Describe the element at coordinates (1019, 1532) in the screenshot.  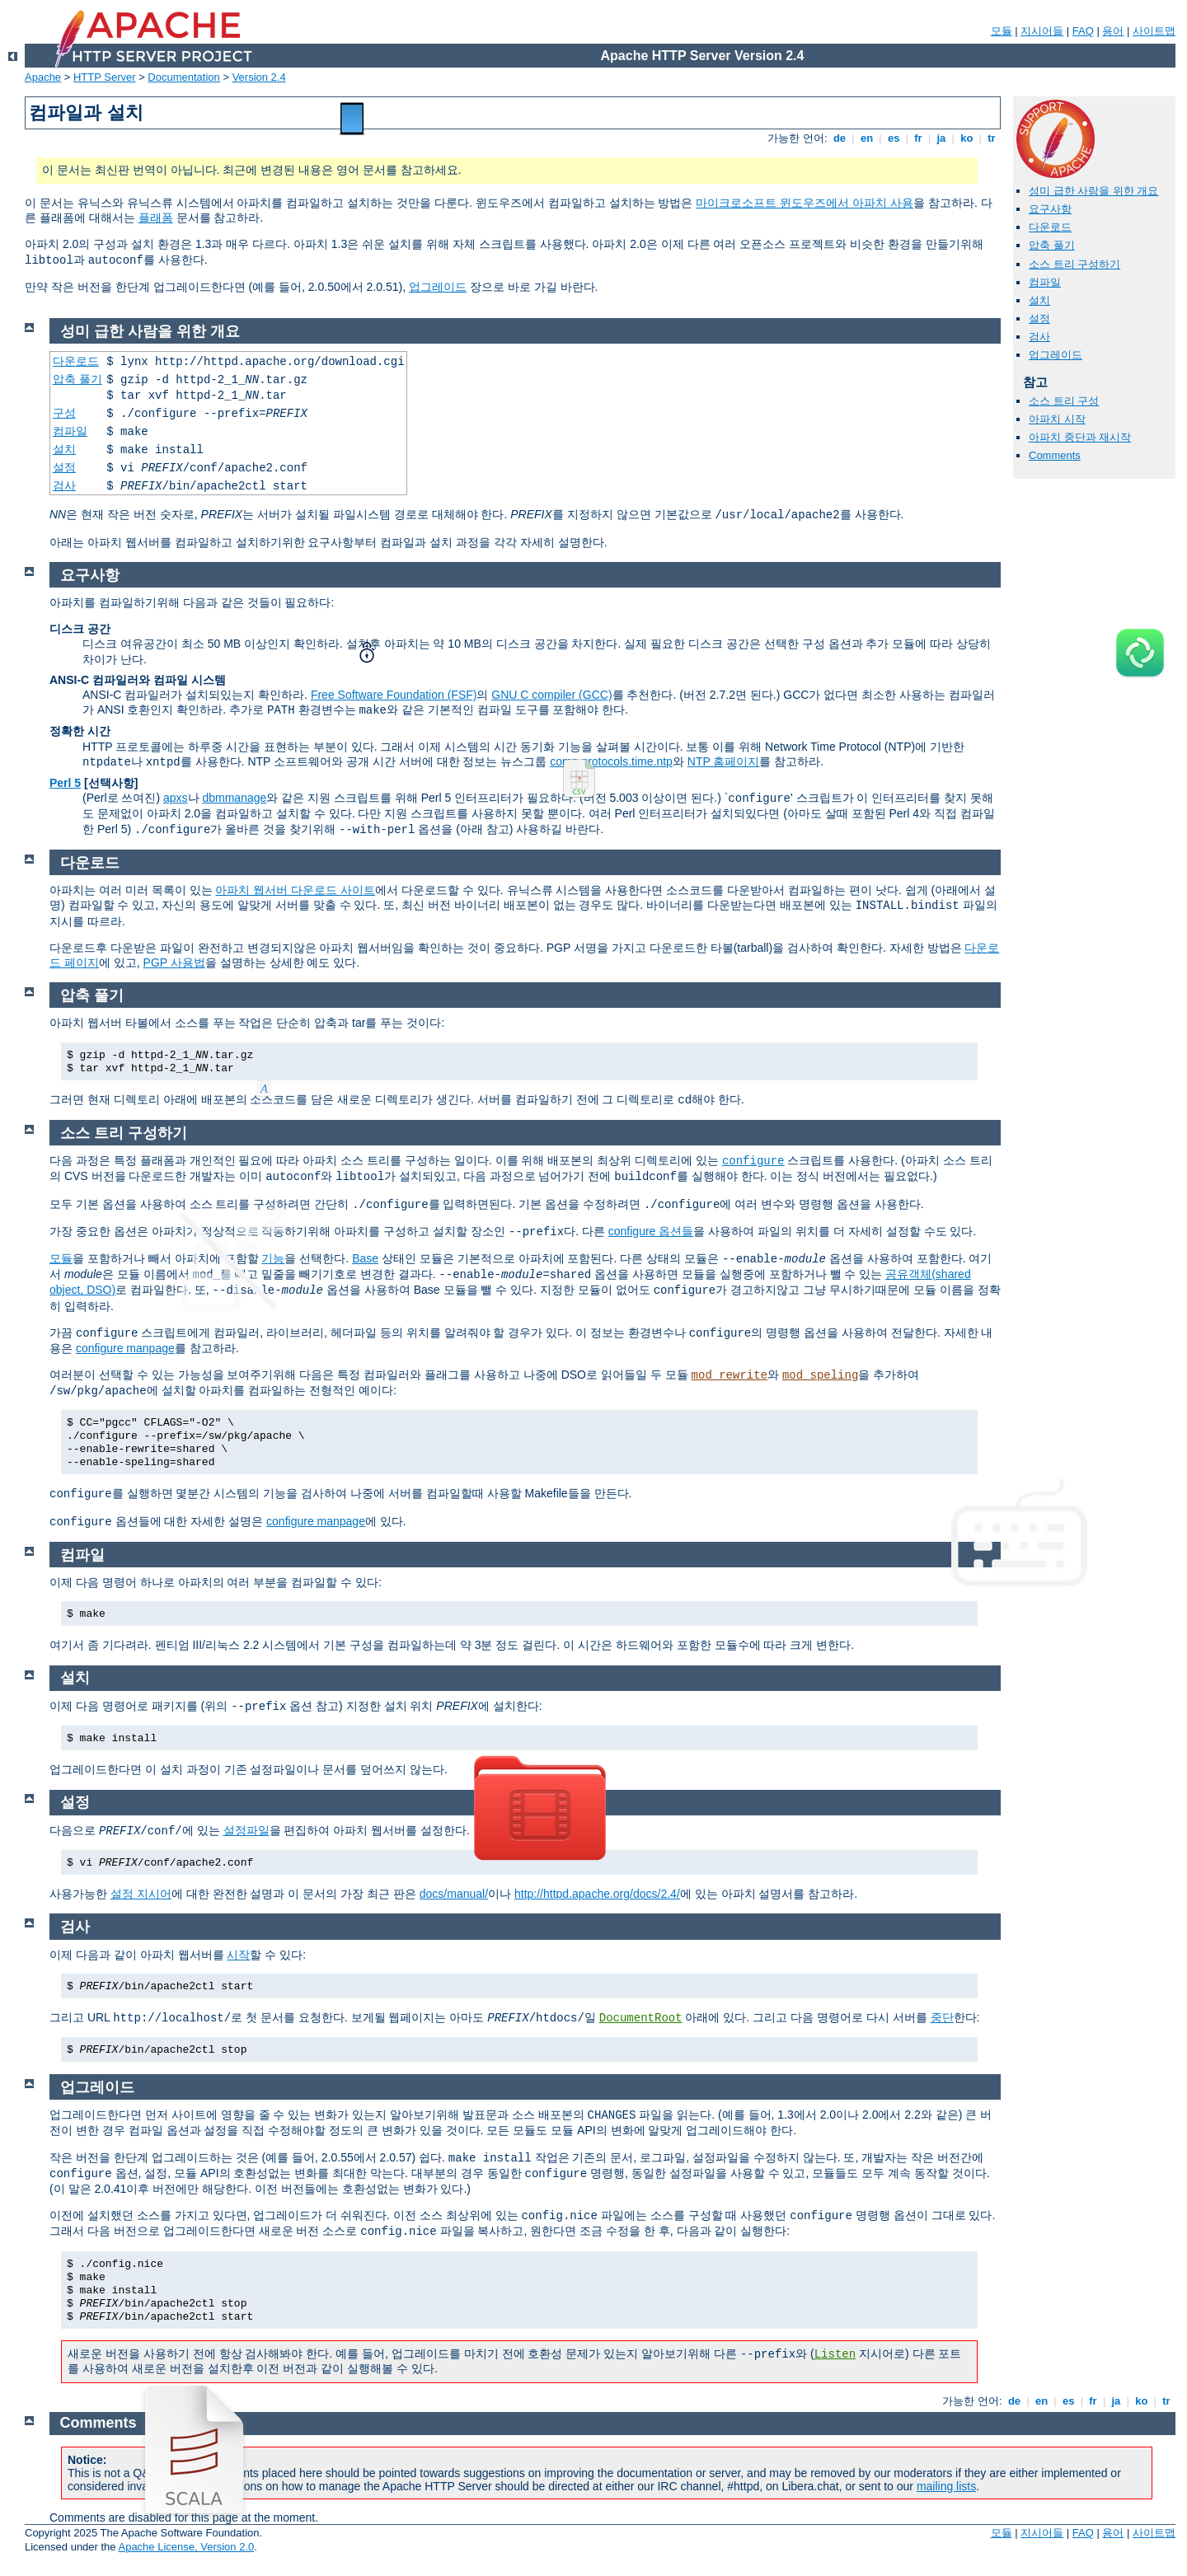
I see `switch keyboard layout or language` at that location.